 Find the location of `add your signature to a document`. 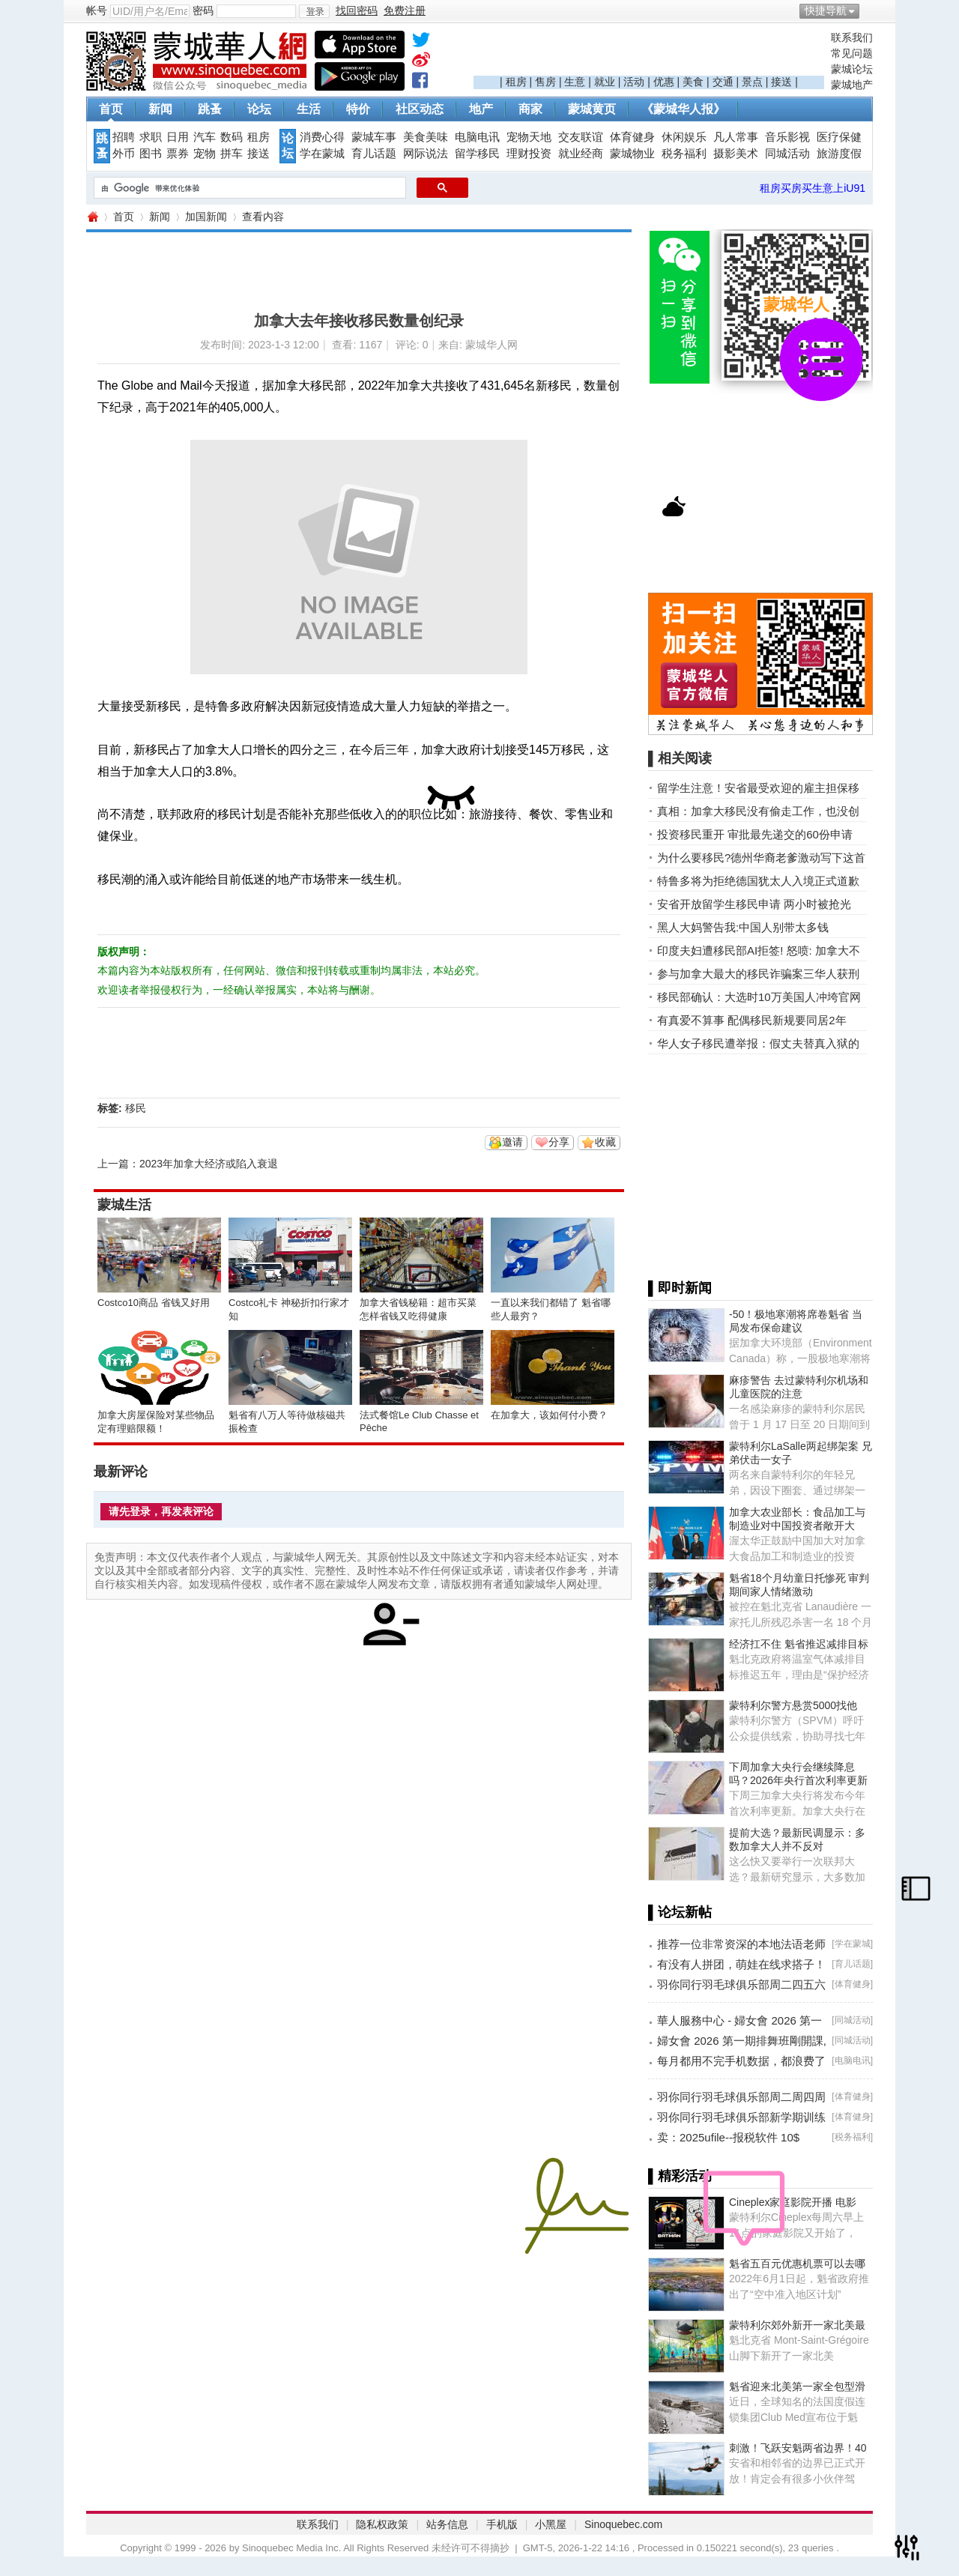

add your signature to a document is located at coordinates (577, 2206).